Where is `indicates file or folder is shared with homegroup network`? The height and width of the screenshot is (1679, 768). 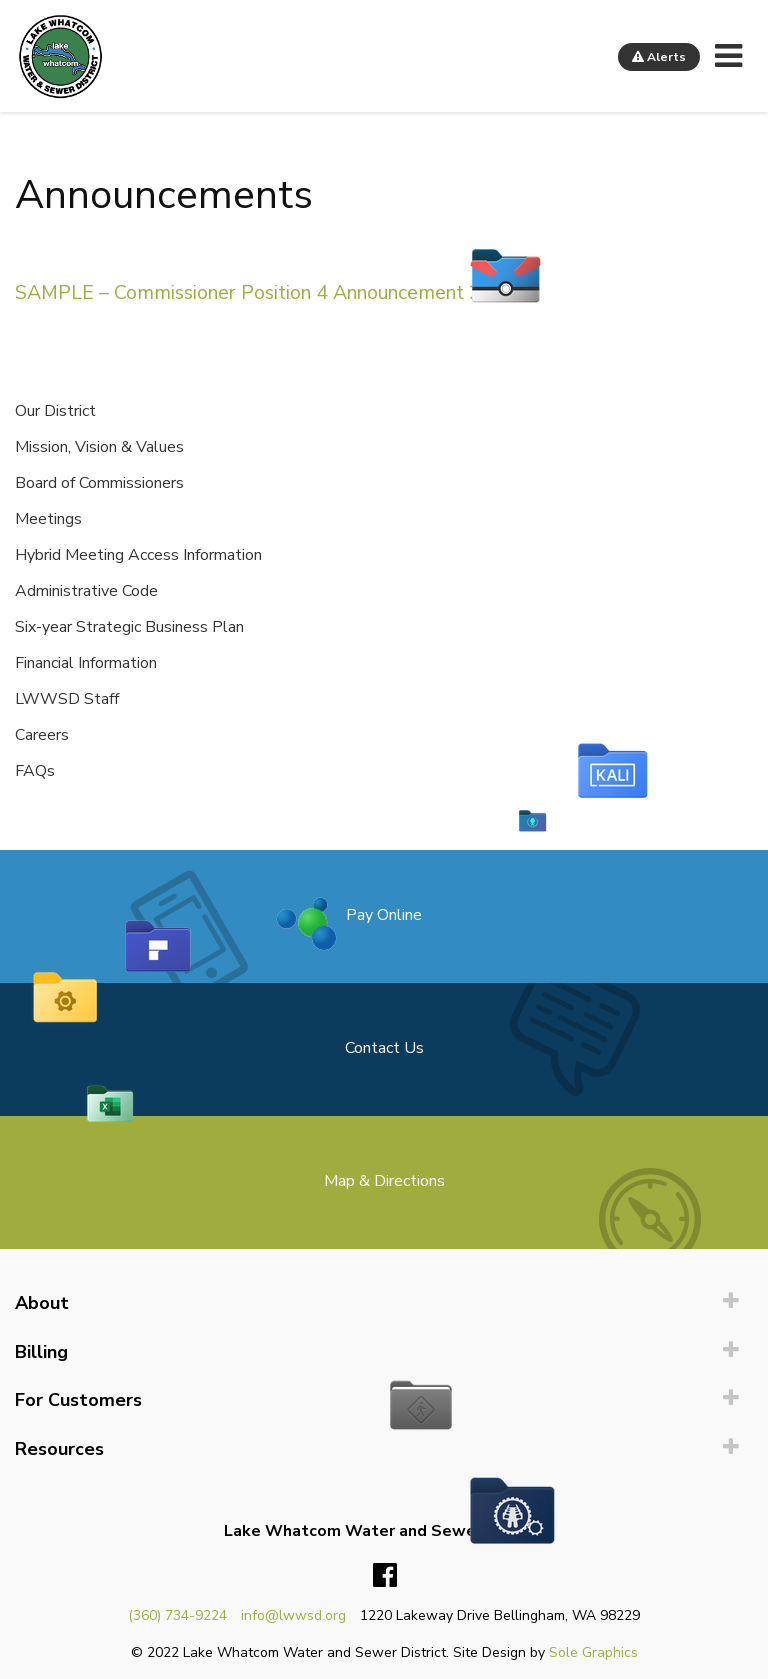 indicates file or folder is shared with homegroup network is located at coordinates (306, 924).